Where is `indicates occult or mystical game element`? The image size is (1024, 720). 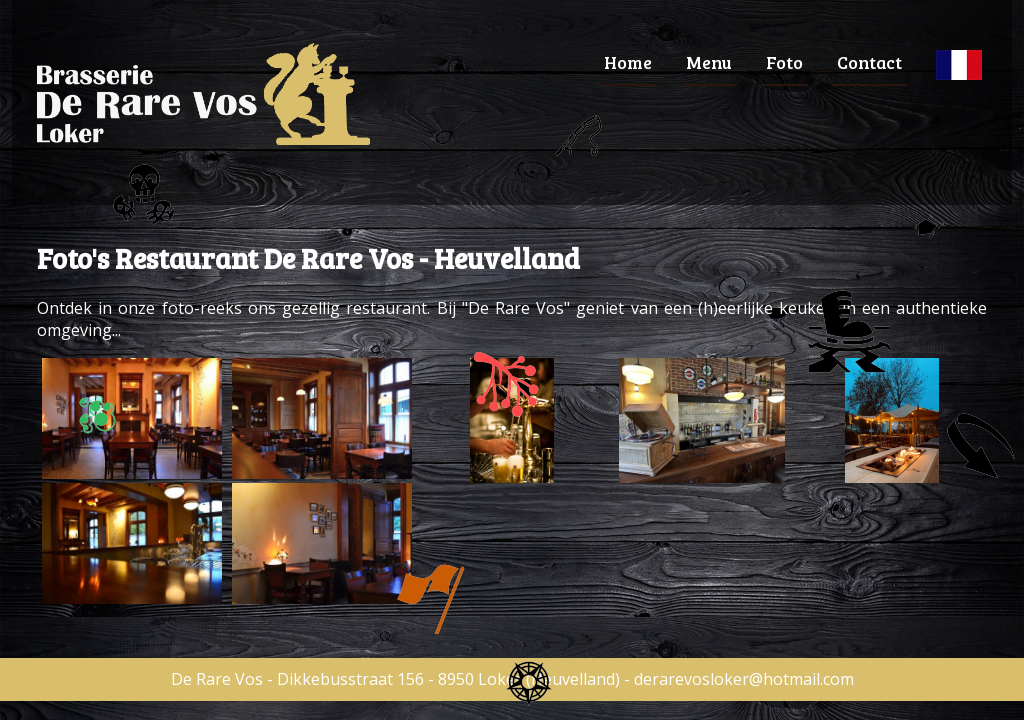
indicates occult or mystical game element is located at coordinates (529, 684).